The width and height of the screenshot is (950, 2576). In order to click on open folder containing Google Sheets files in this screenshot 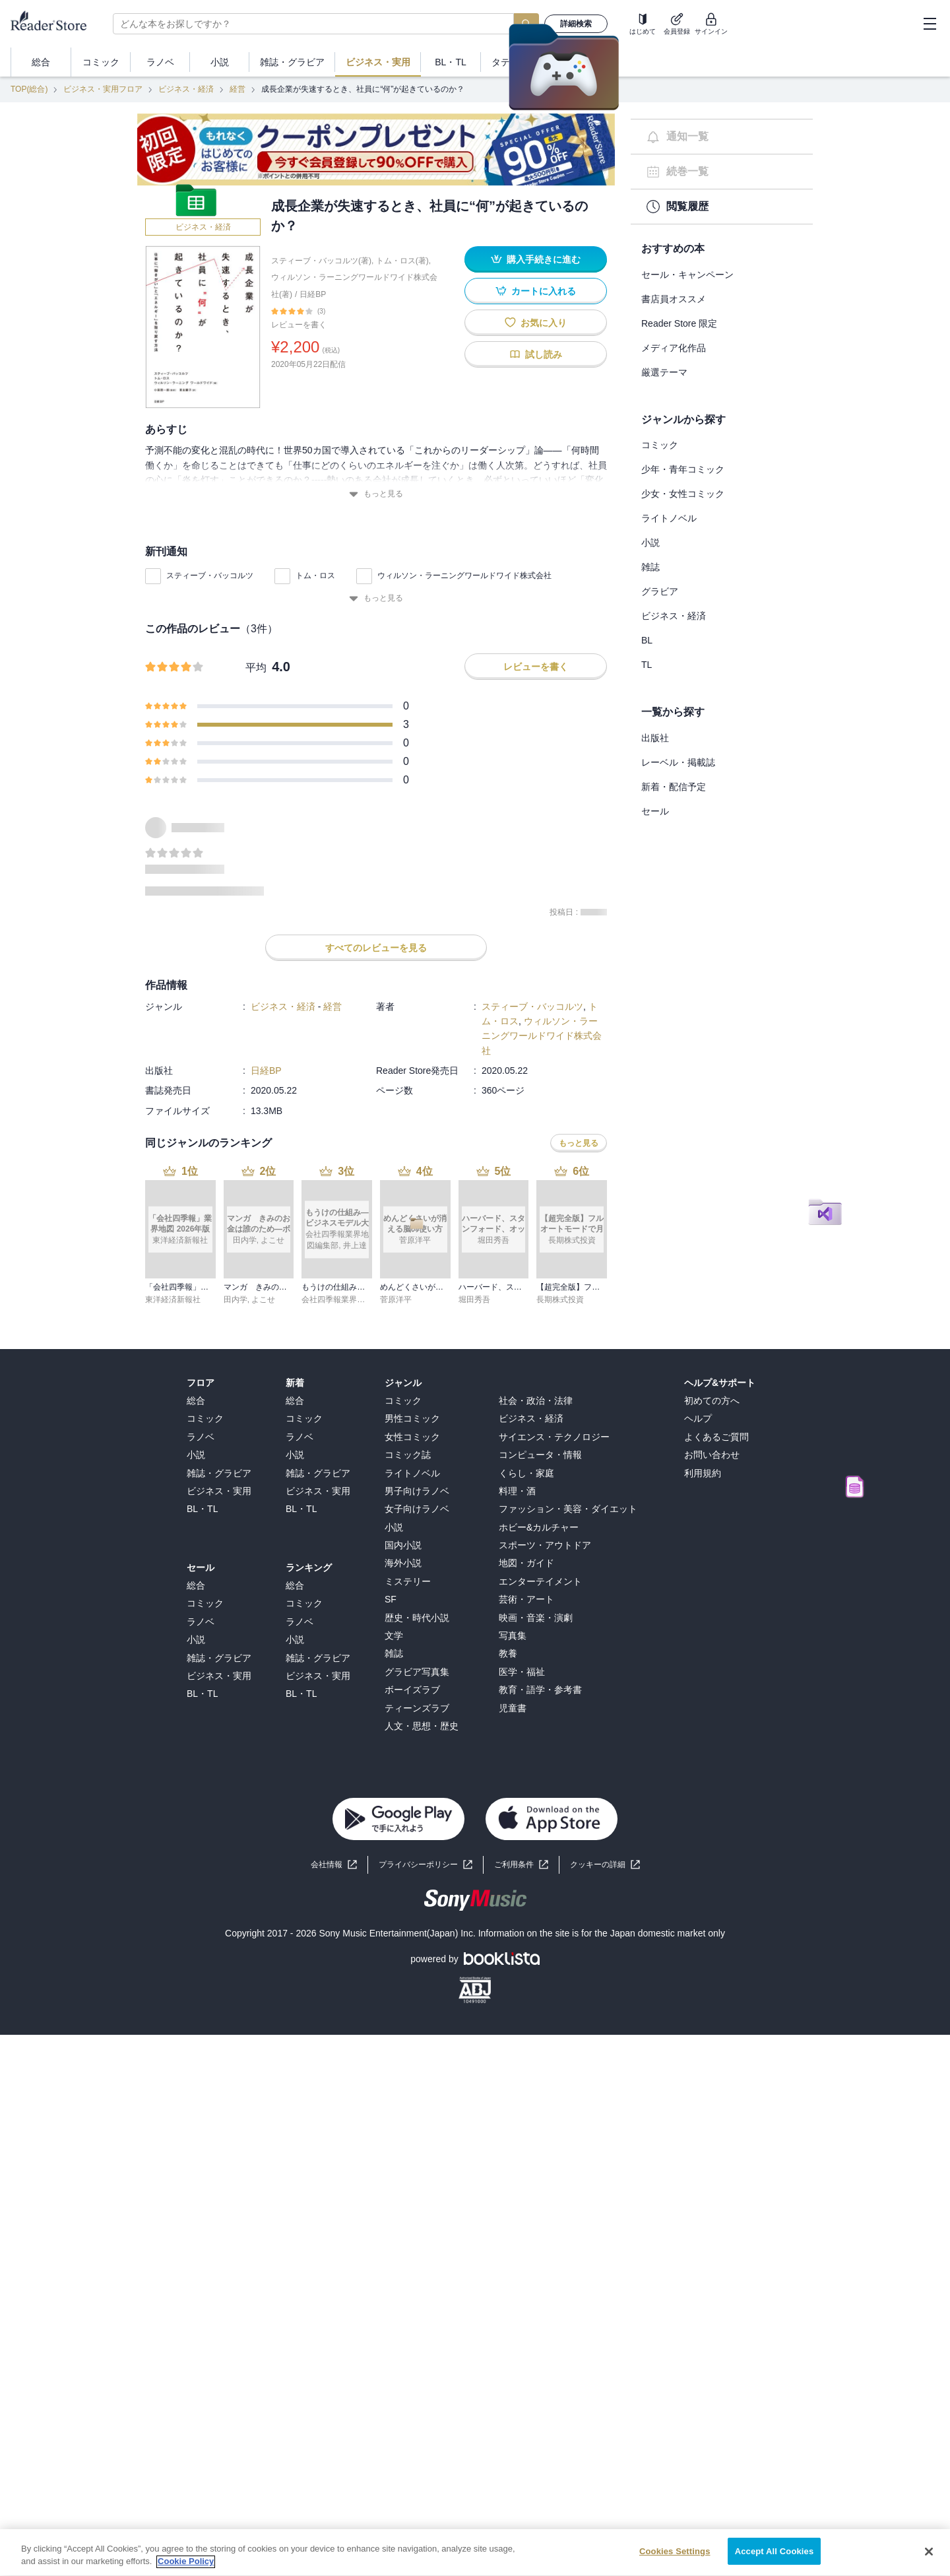, I will do `click(196, 201)`.